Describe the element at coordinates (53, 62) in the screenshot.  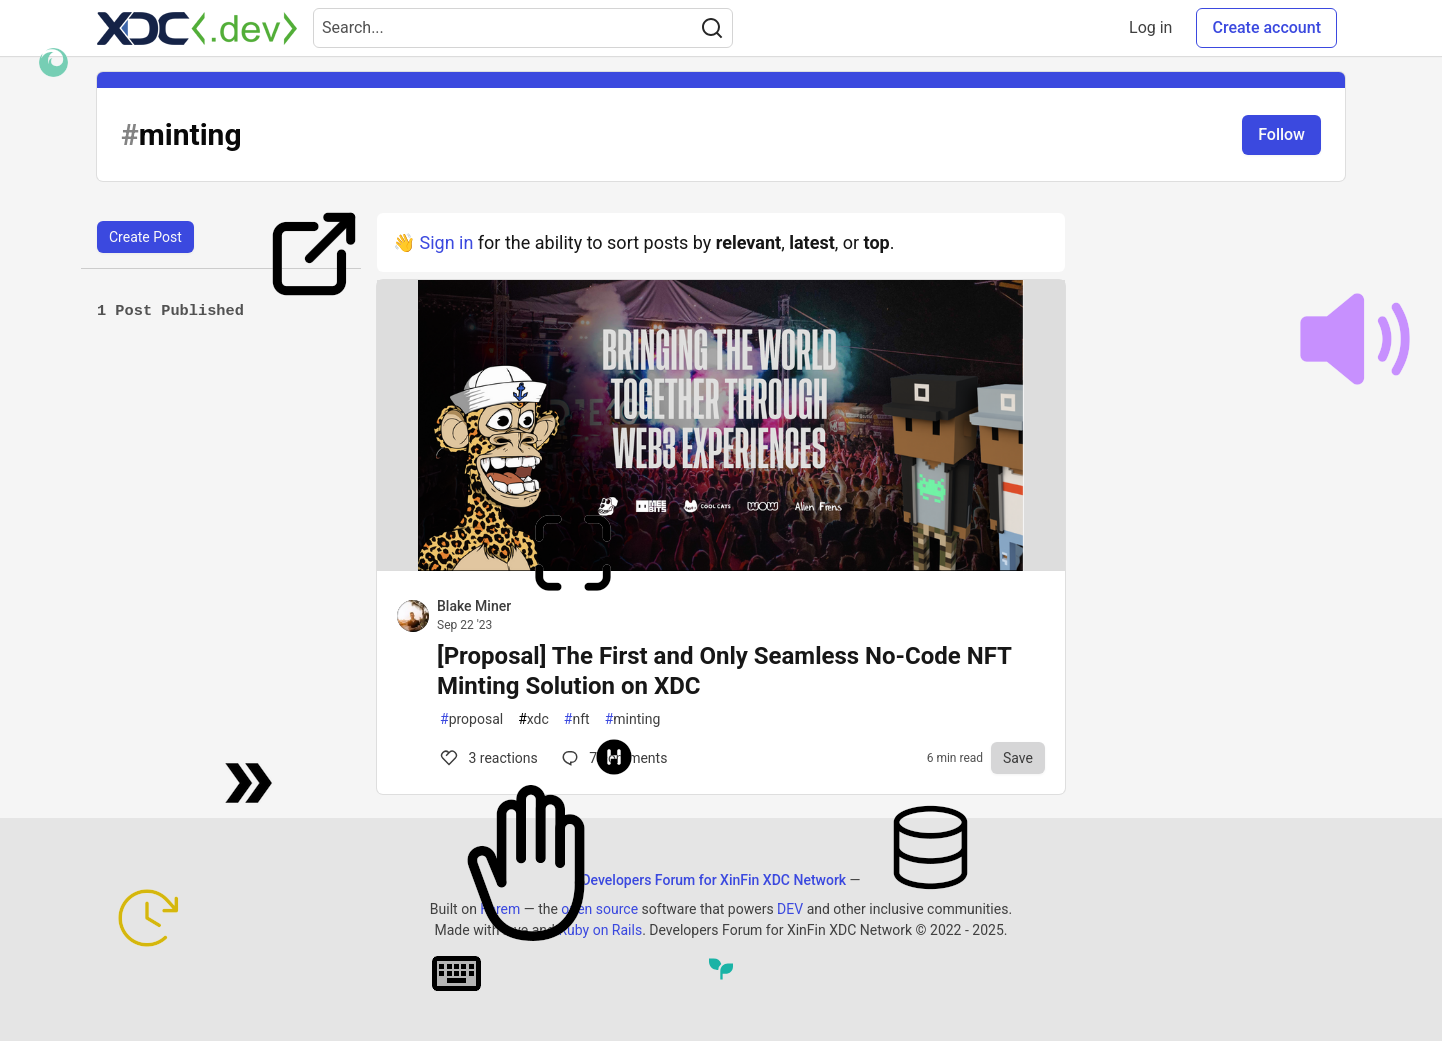
I see `open Firefox browser` at that location.